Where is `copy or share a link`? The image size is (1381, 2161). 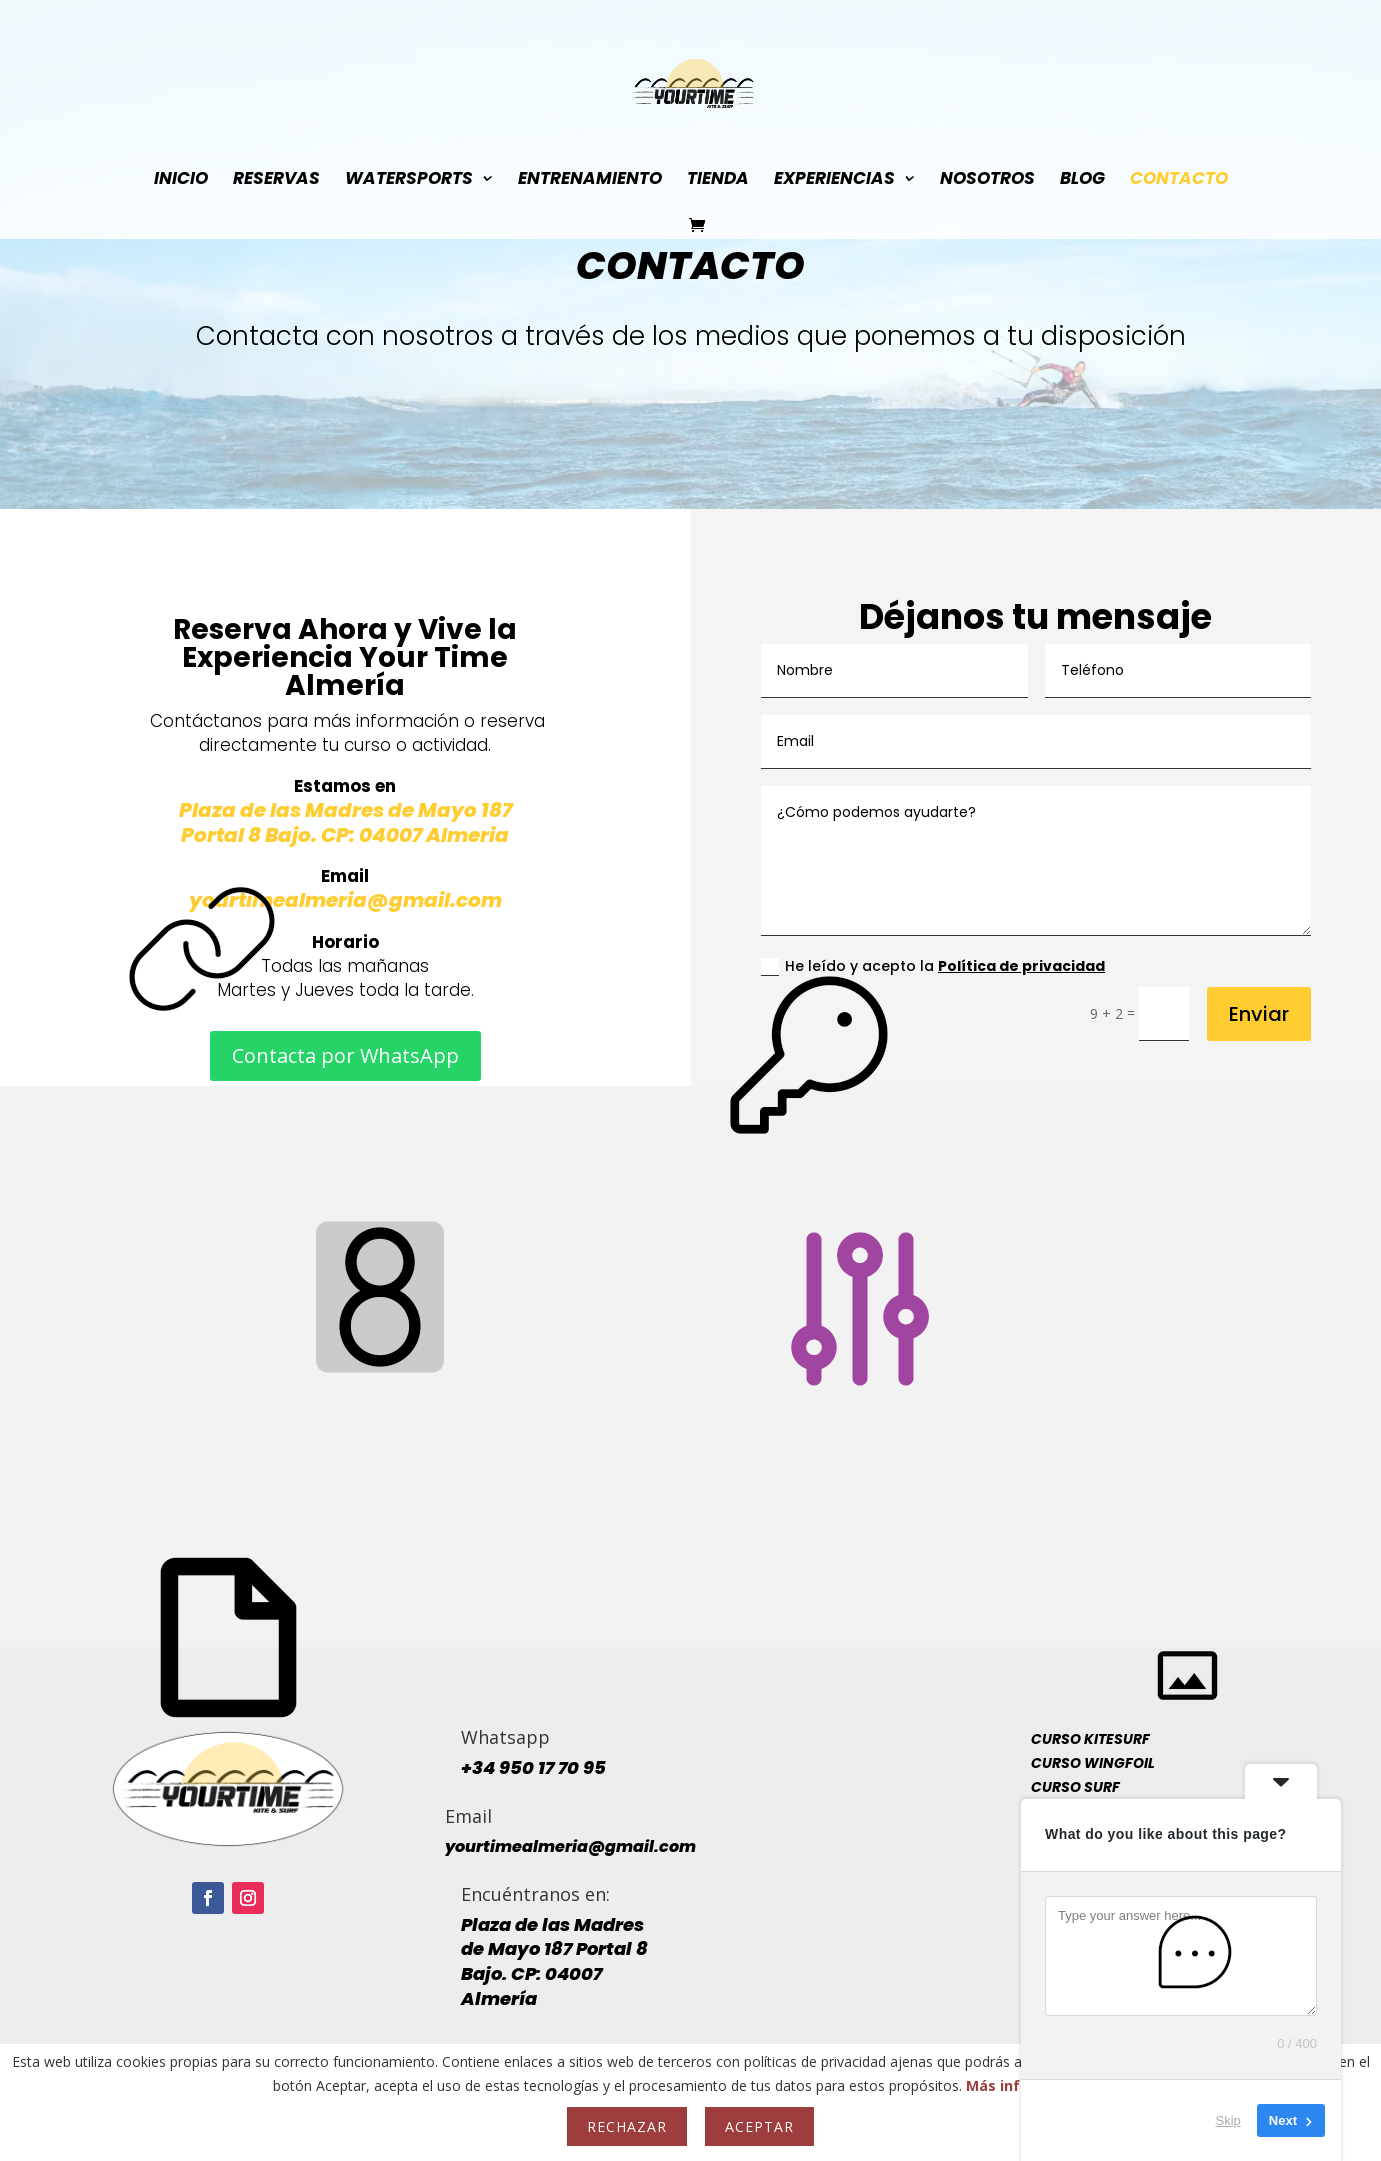 copy or share a link is located at coordinates (202, 949).